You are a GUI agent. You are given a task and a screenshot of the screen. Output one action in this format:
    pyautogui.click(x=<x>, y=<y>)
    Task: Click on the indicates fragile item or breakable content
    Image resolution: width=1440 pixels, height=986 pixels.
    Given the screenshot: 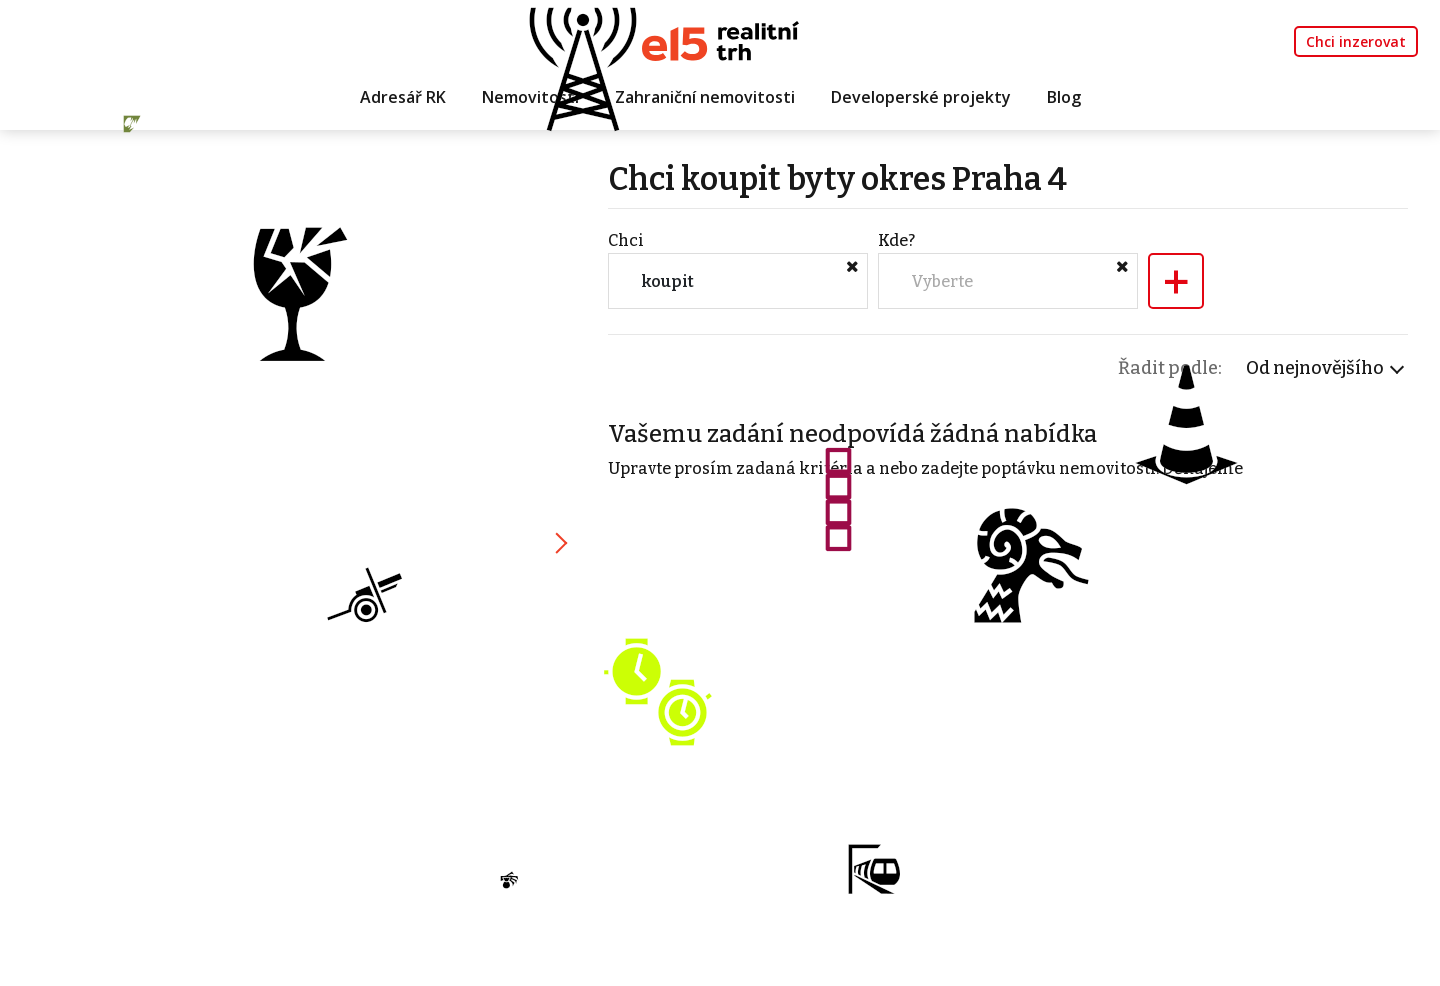 What is the action you would take?
    pyautogui.click(x=290, y=294)
    